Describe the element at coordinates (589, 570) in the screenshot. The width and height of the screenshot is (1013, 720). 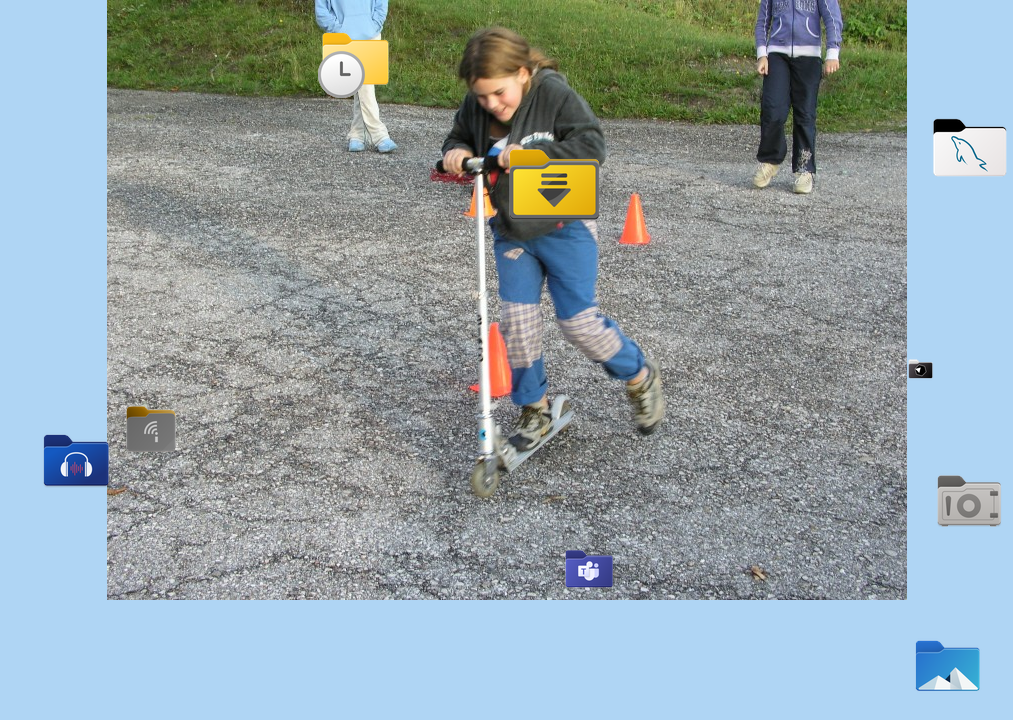
I see `open microsoft teams files folder` at that location.